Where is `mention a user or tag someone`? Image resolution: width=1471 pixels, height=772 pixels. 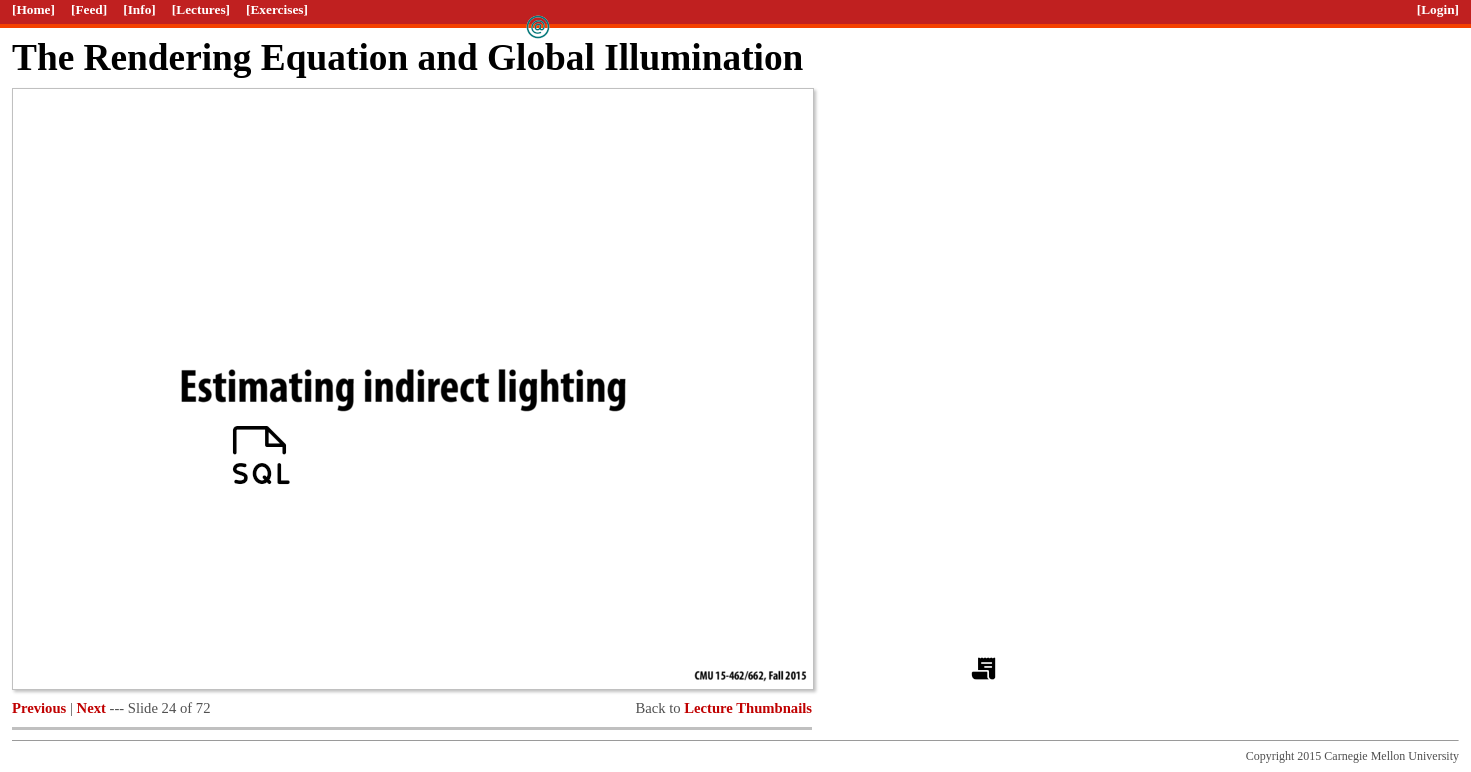 mention a user or tag someone is located at coordinates (538, 27).